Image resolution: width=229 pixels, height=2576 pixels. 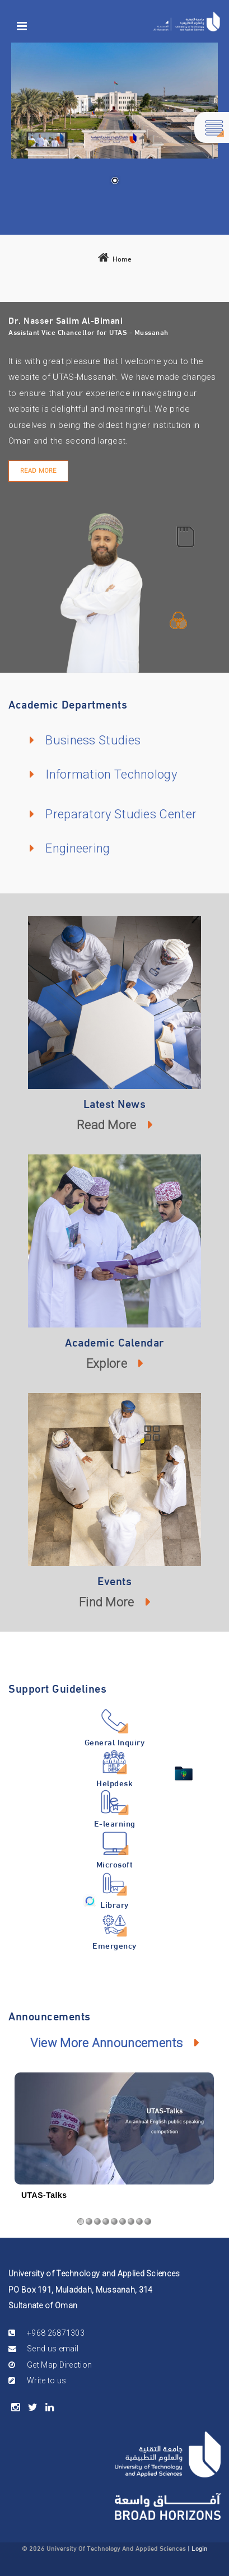 What do you see at coordinates (185, 536) in the screenshot?
I see `access removable storage device` at bounding box center [185, 536].